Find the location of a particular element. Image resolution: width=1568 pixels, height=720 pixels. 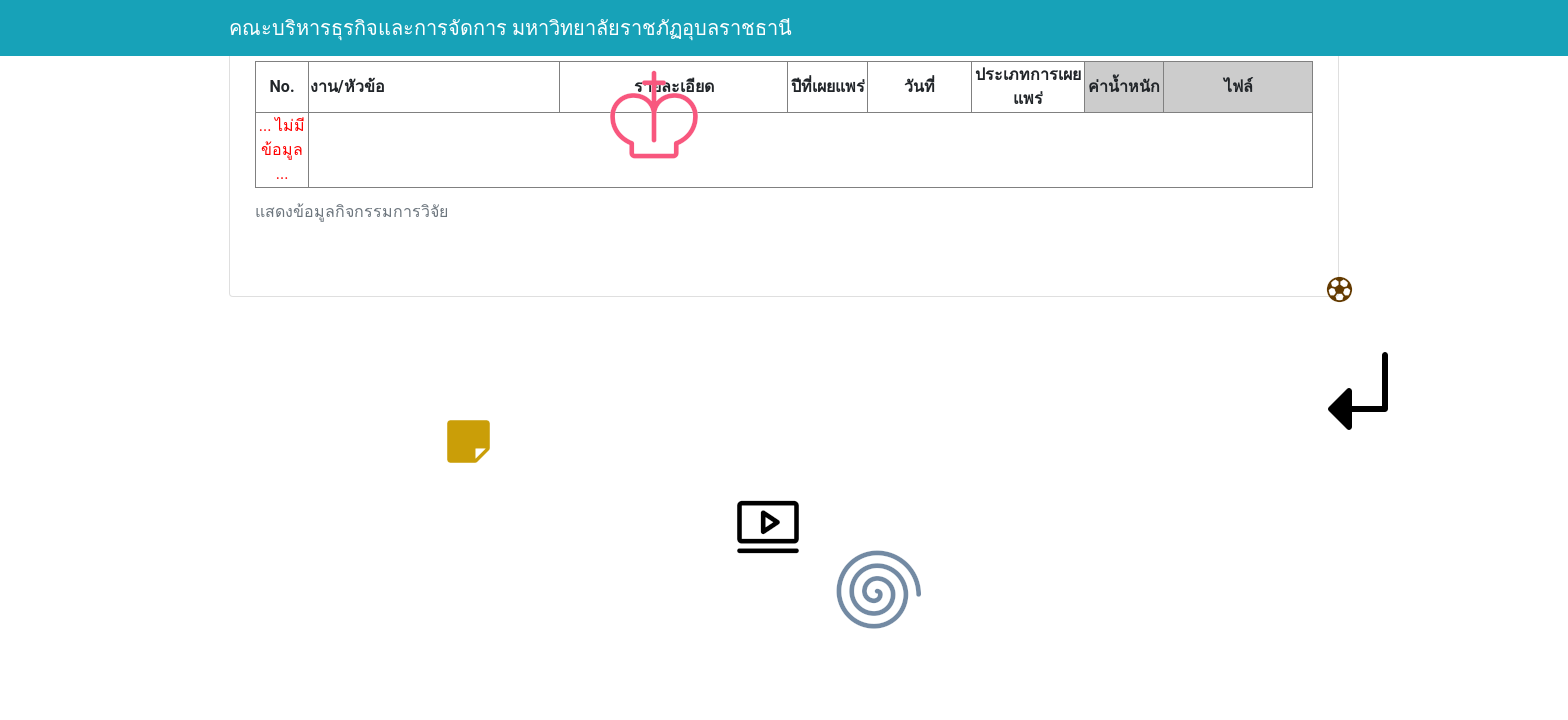

play or watch a video is located at coordinates (768, 527).